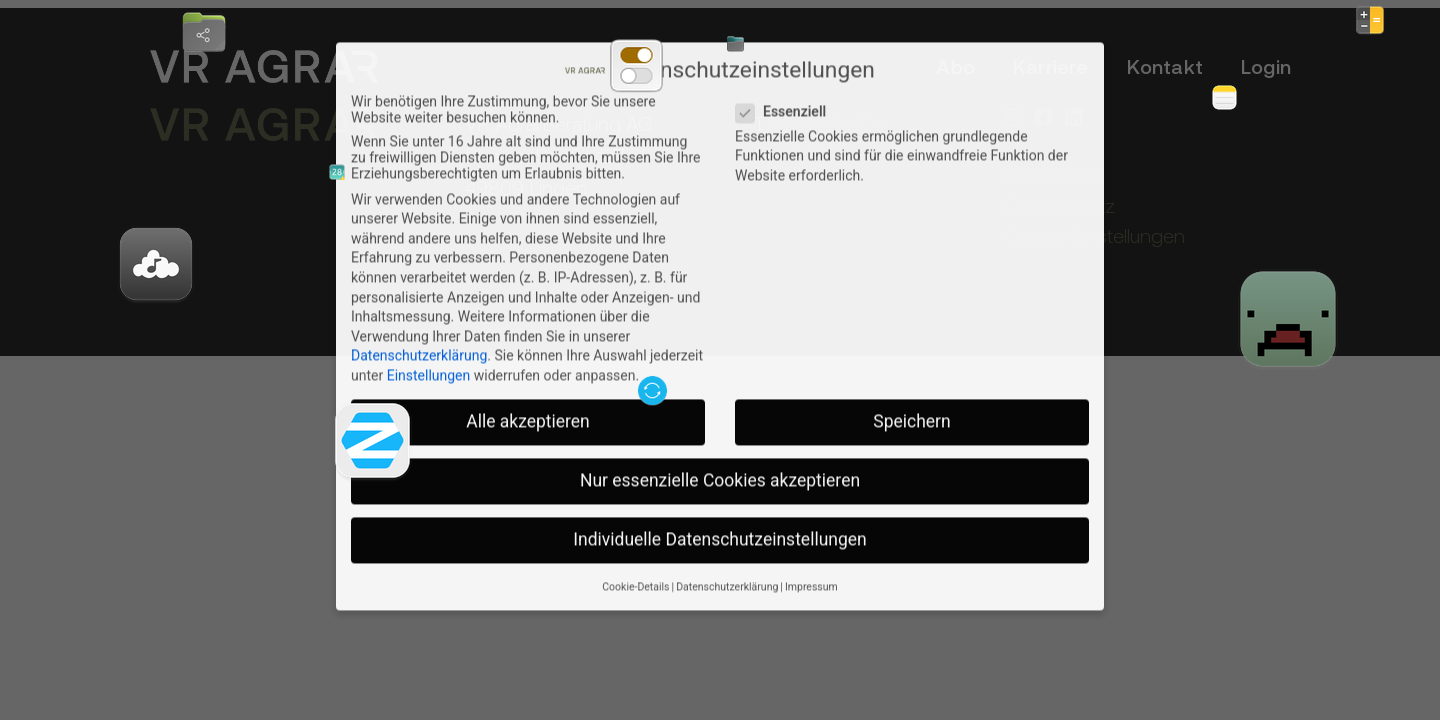 The width and height of the screenshot is (1440, 720). Describe the element at coordinates (337, 172) in the screenshot. I see `indicates an upcoming appointment or event` at that location.